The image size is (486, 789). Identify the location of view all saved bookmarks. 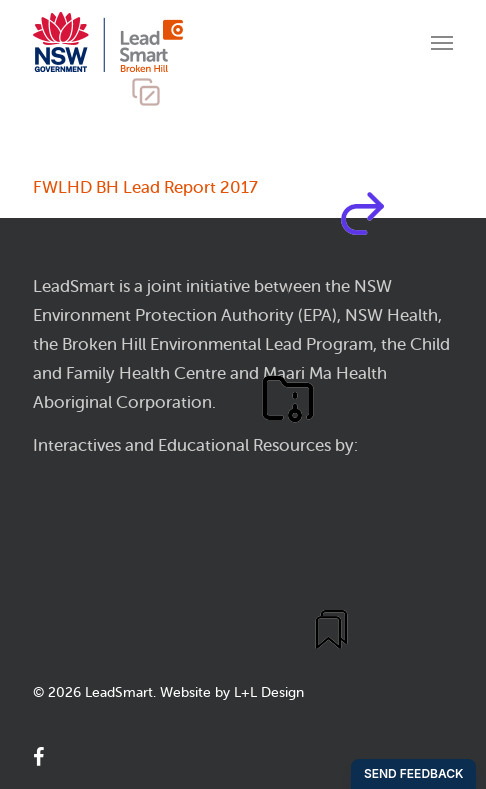
(331, 629).